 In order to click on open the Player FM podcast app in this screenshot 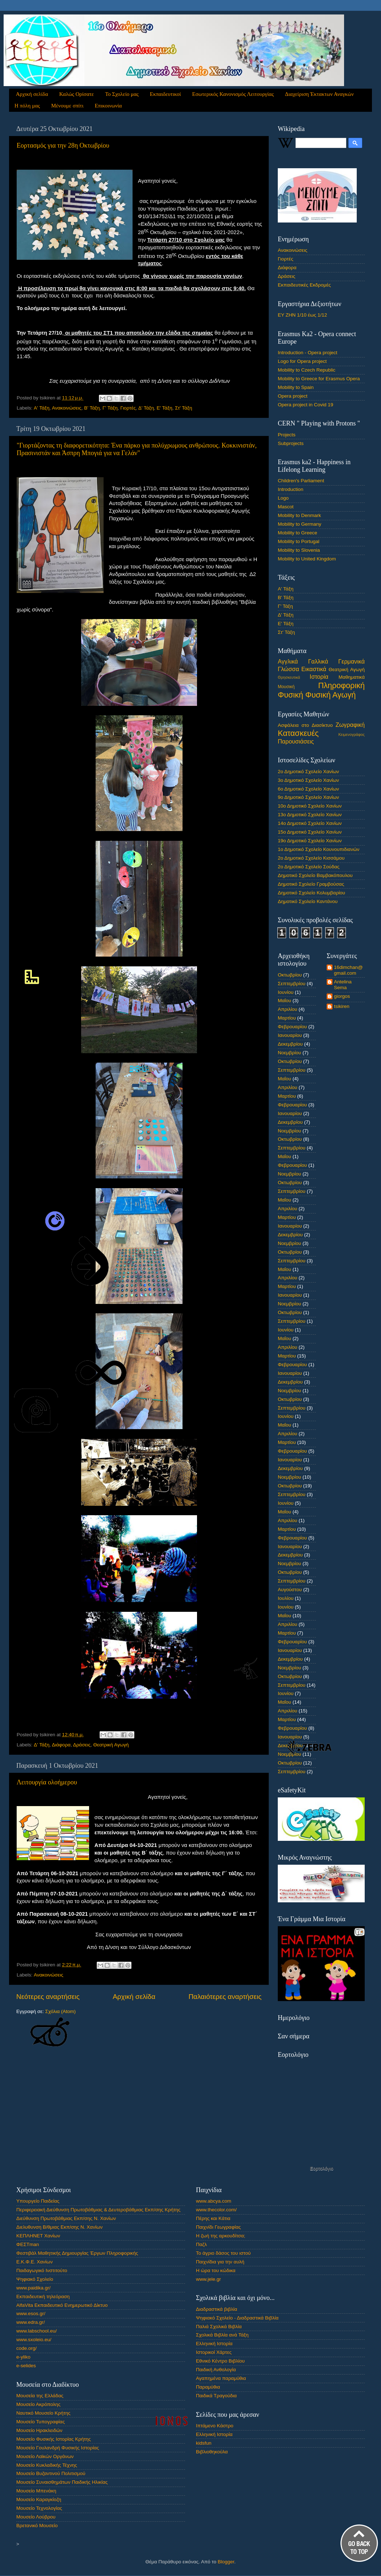, I will do `click(55, 1221)`.